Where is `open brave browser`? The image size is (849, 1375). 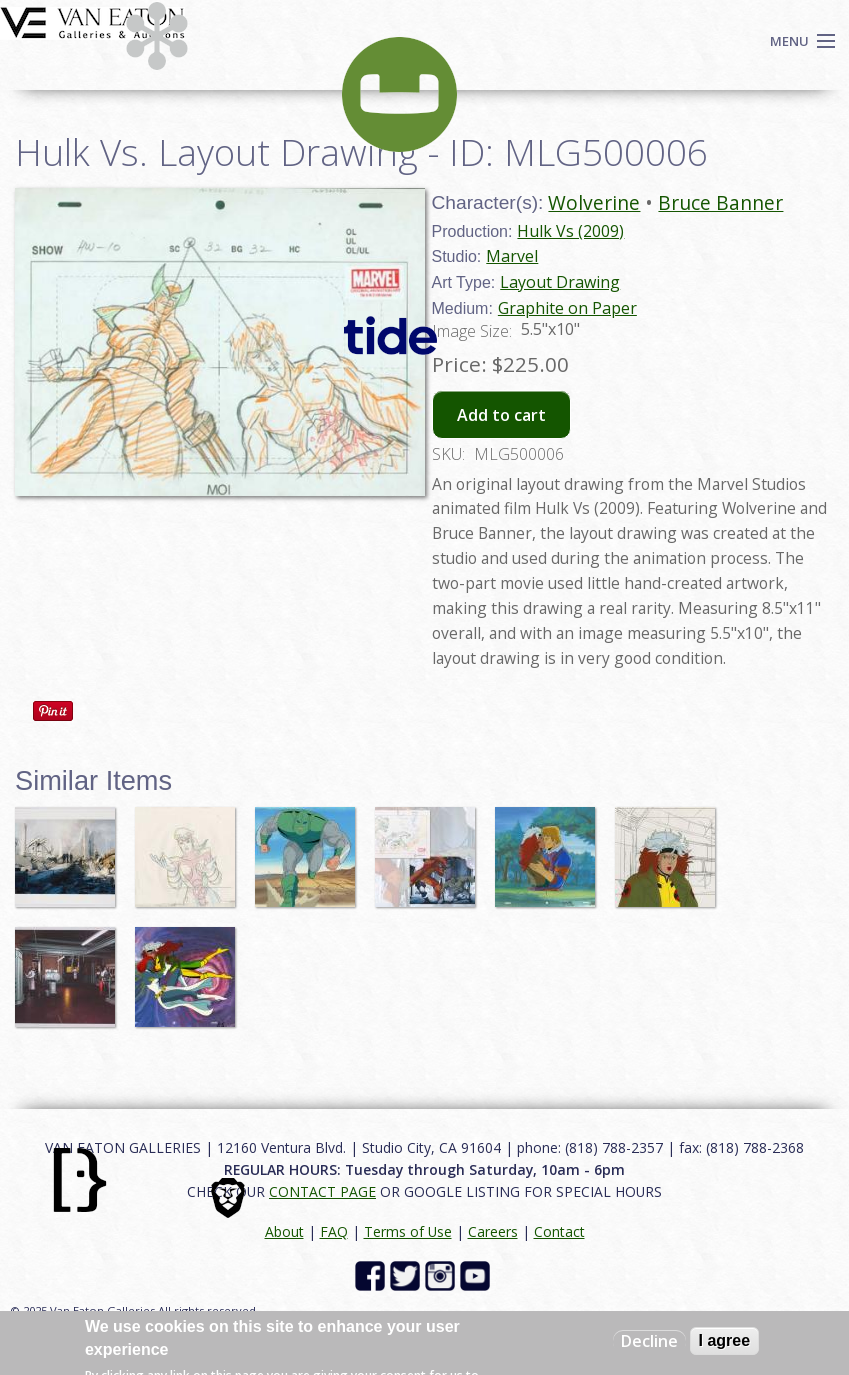 open brave browser is located at coordinates (228, 1198).